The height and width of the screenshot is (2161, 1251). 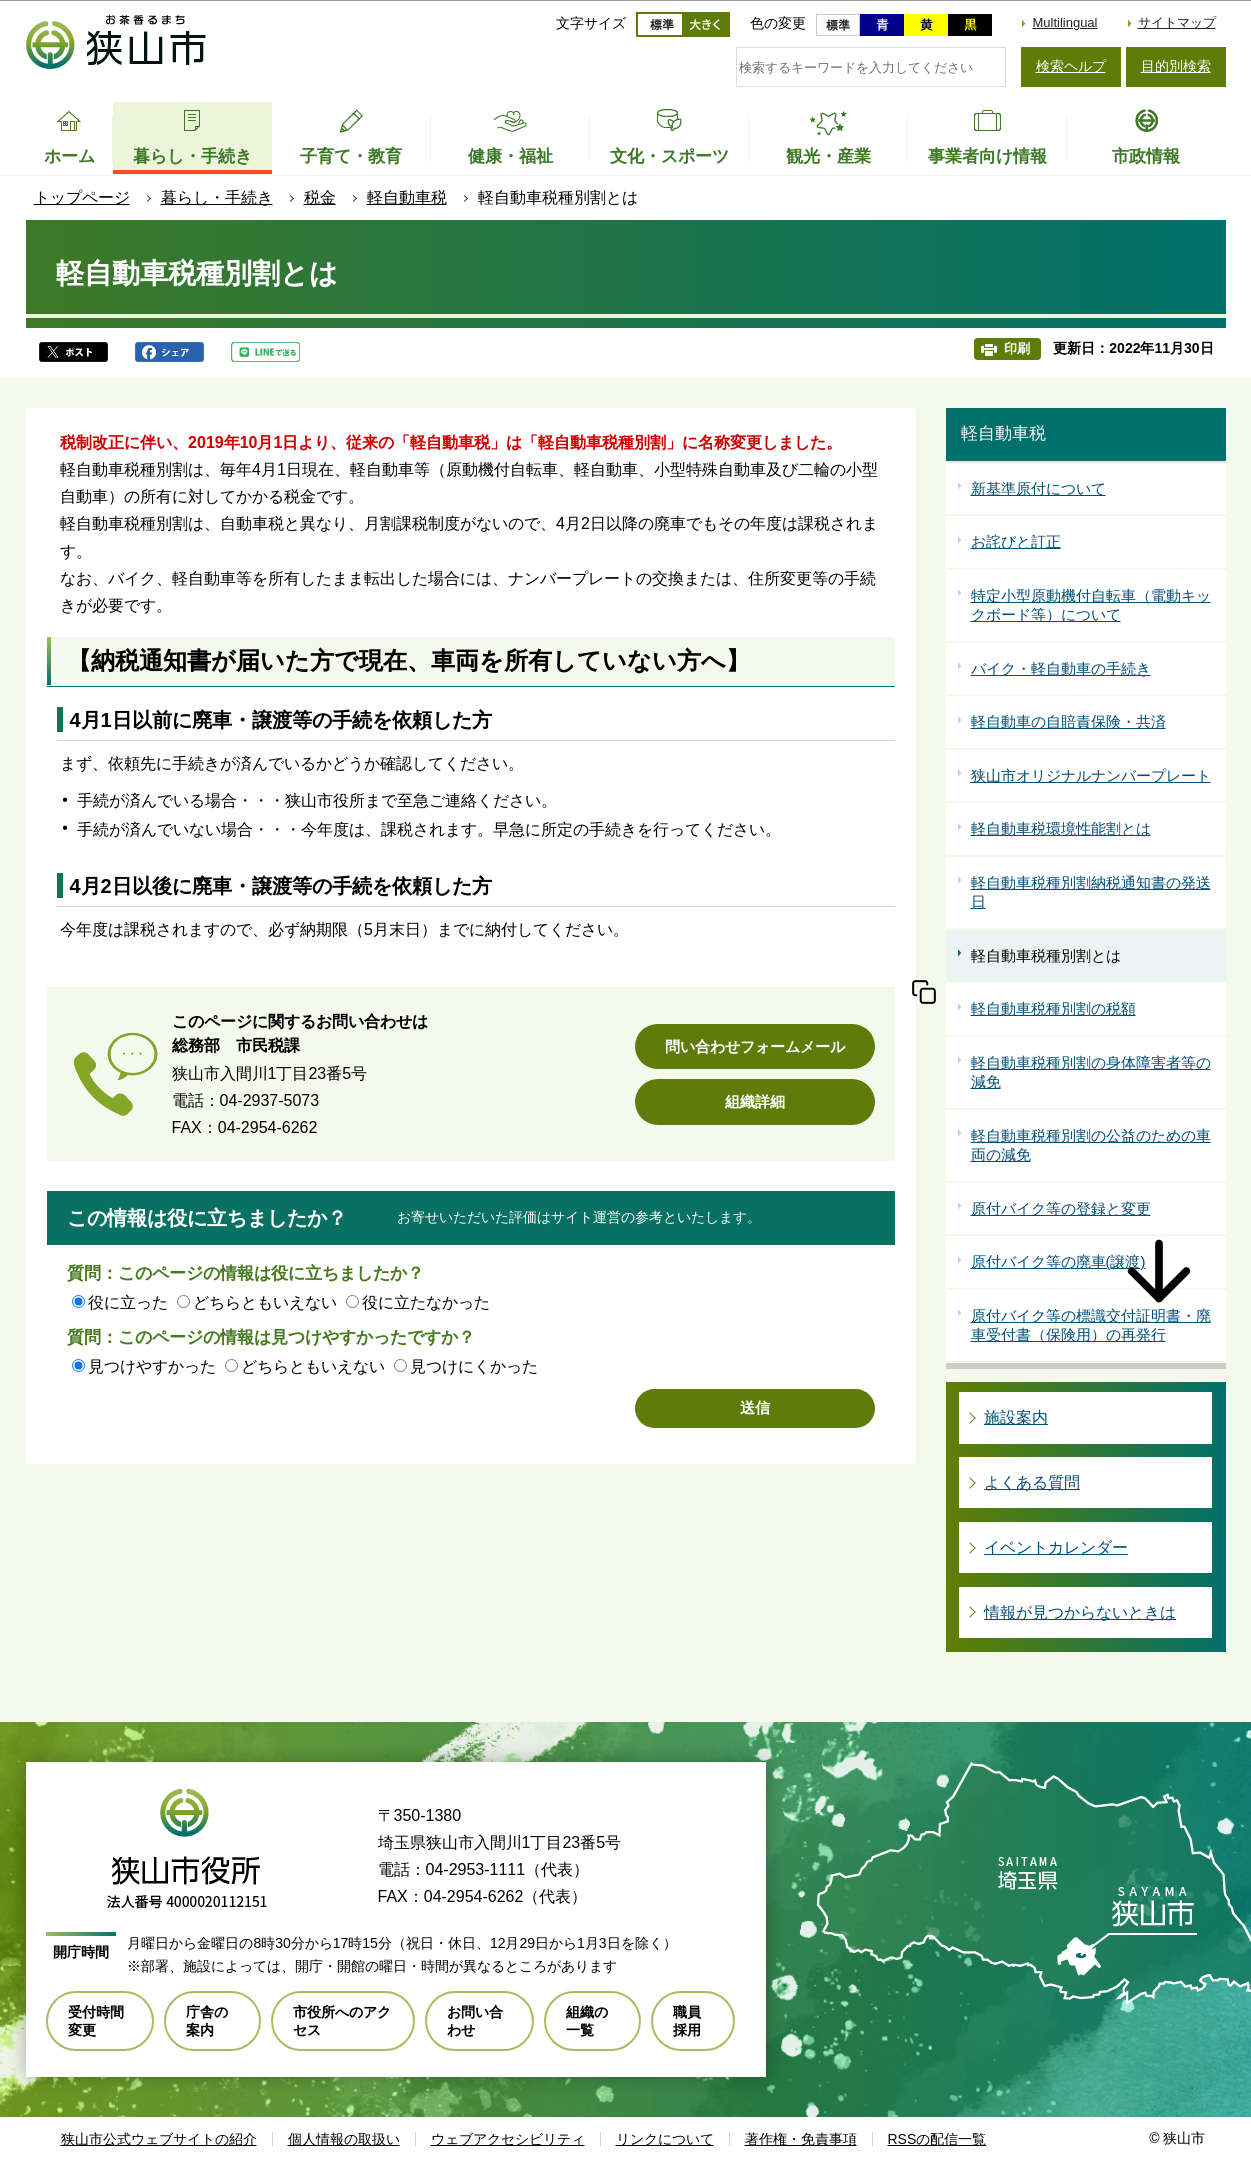 I want to click on download a file or content, so click(x=1159, y=1271).